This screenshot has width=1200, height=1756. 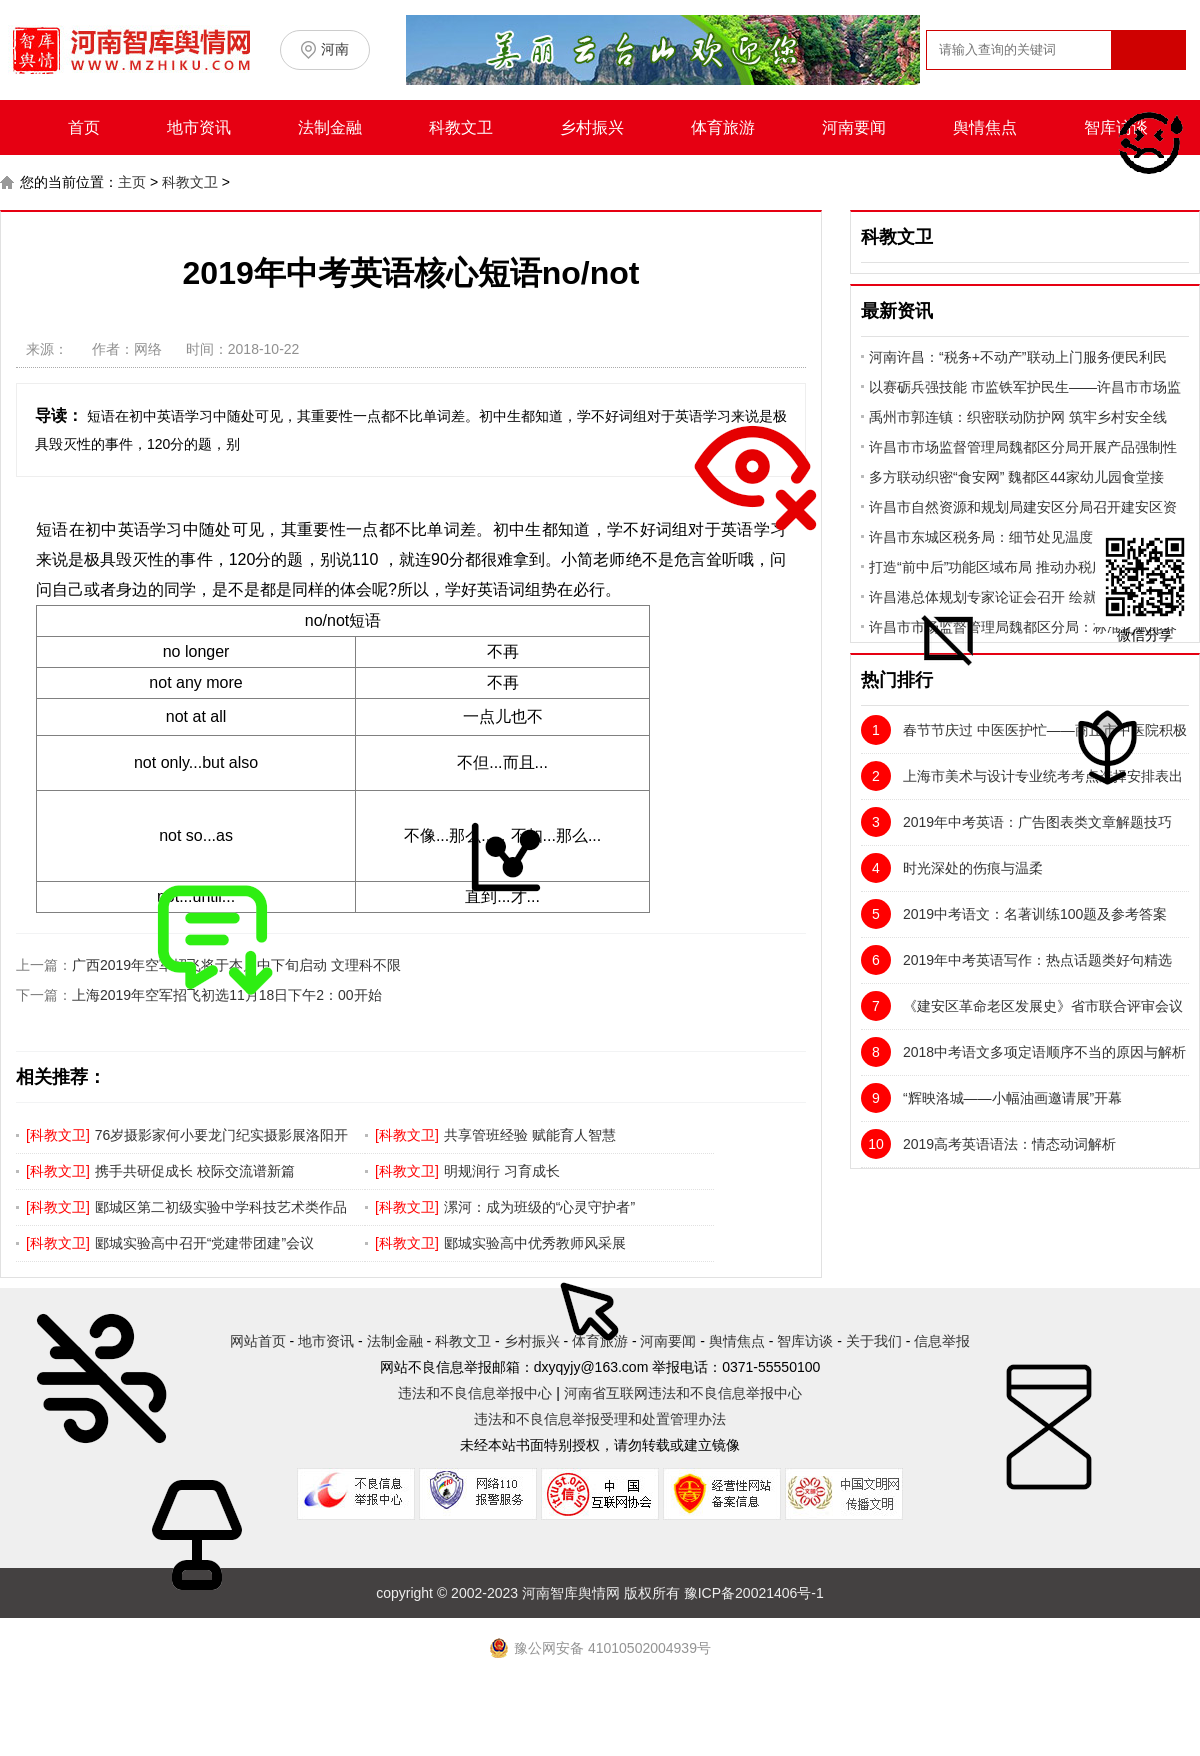 What do you see at coordinates (589, 1311) in the screenshot?
I see `cursor or mouse pointer indicator` at bounding box center [589, 1311].